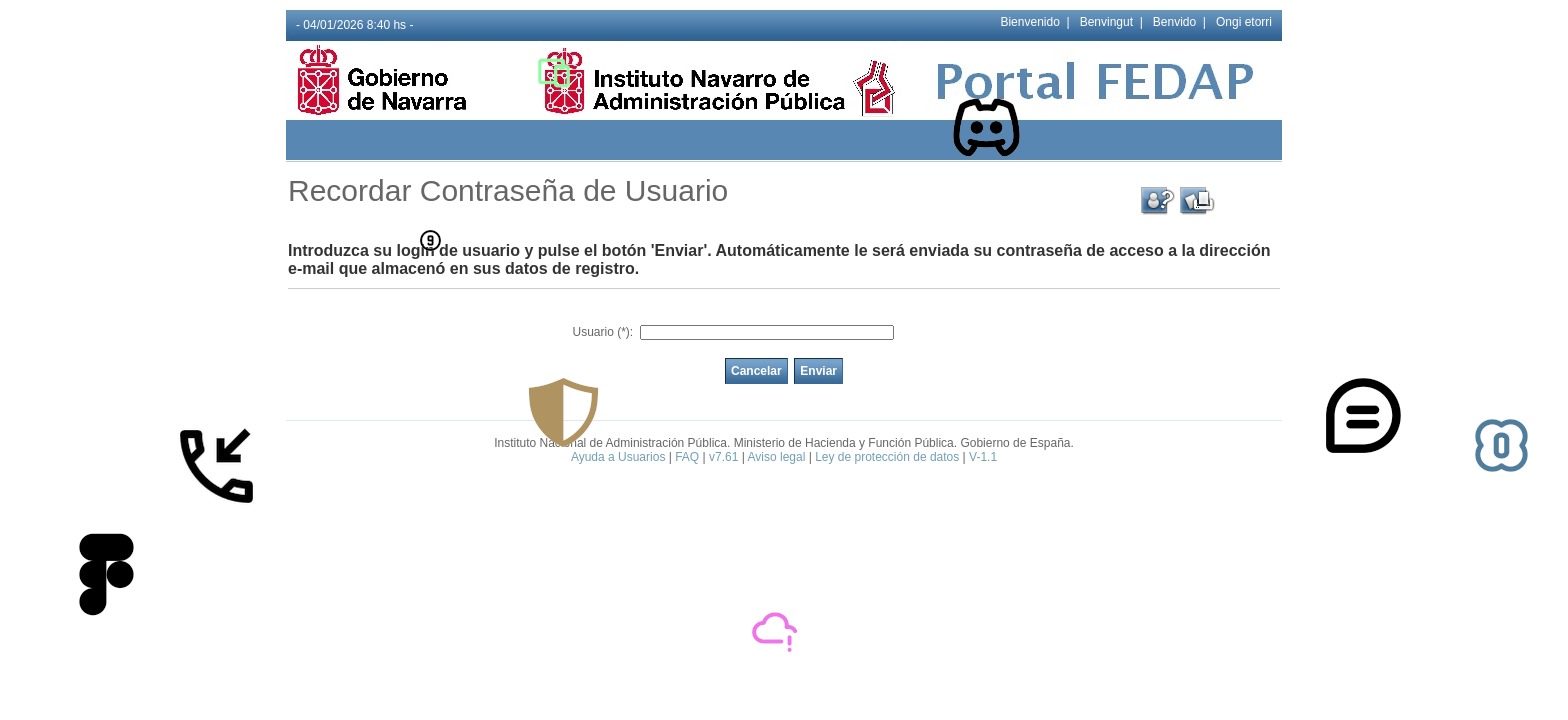 This screenshot has width=1568, height=720. Describe the element at coordinates (216, 466) in the screenshot. I see `indicates a missed call that needs to be returned` at that location.